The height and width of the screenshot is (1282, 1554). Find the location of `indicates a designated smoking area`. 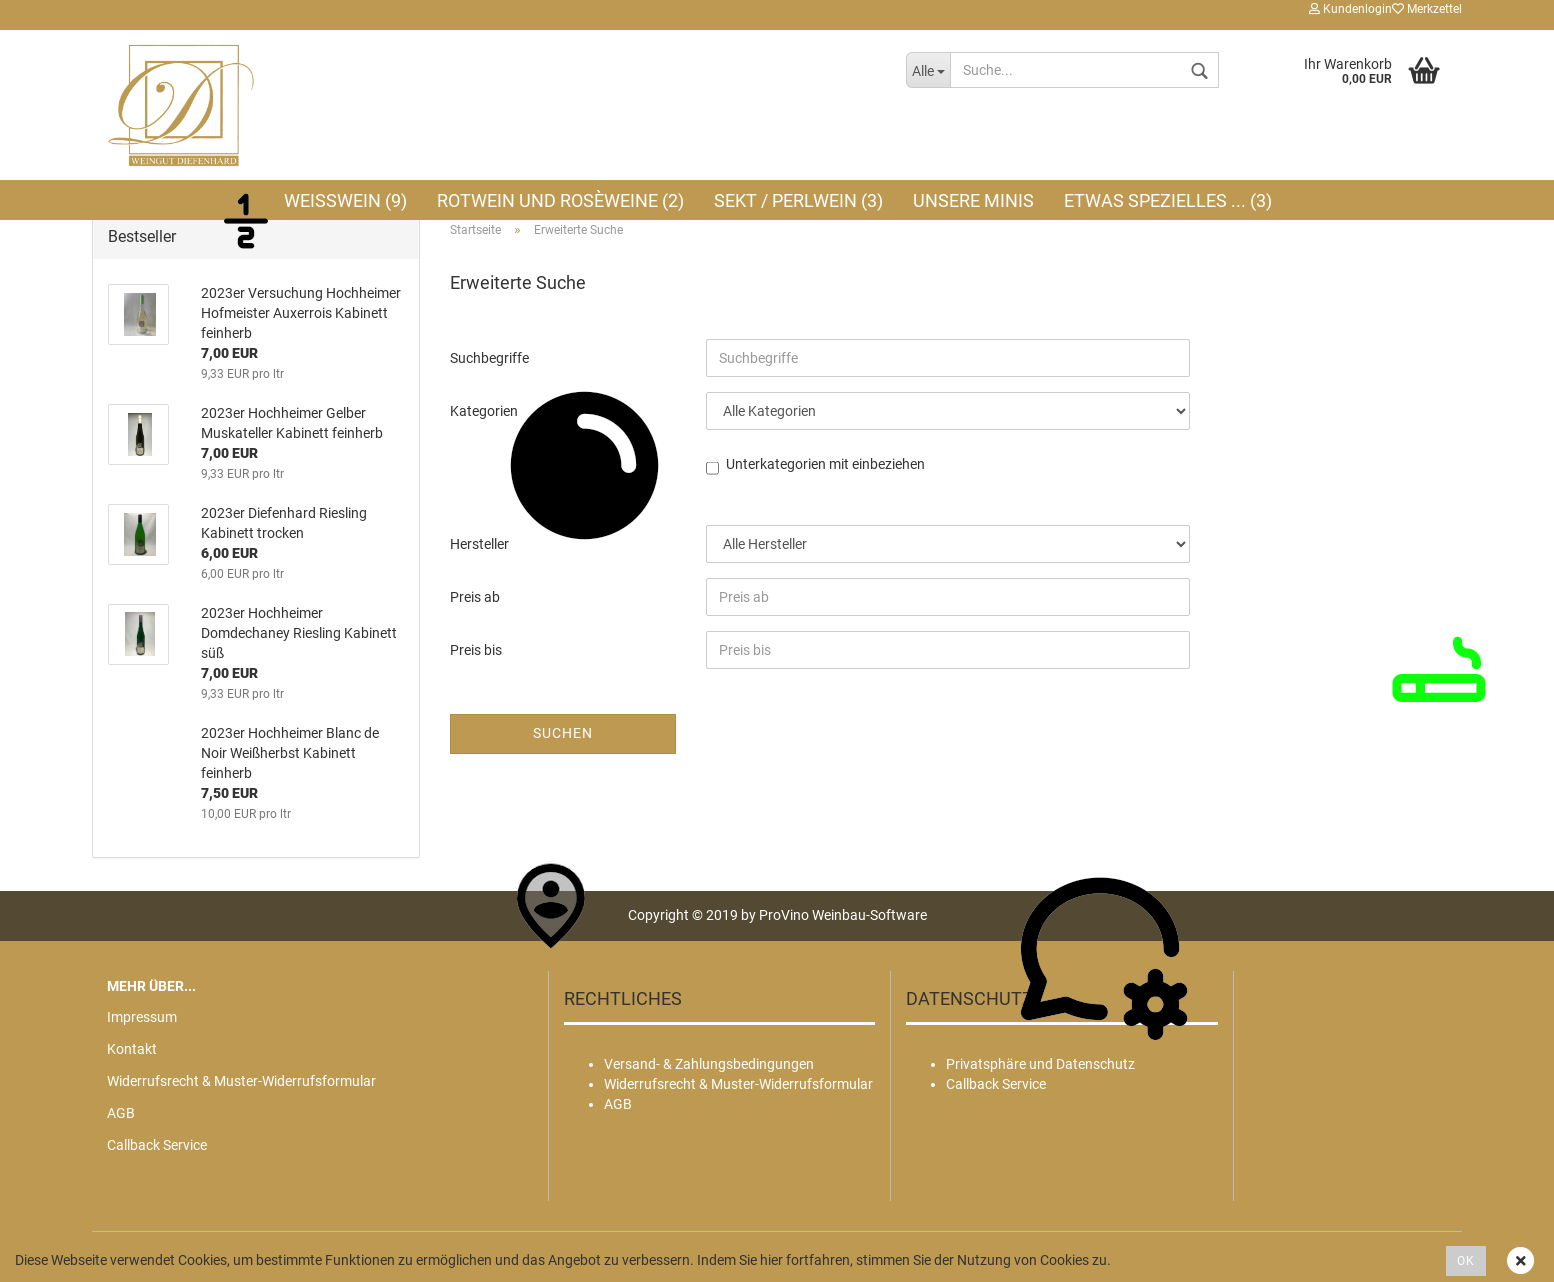

indicates a designated smoking area is located at coordinates (1439, 674).